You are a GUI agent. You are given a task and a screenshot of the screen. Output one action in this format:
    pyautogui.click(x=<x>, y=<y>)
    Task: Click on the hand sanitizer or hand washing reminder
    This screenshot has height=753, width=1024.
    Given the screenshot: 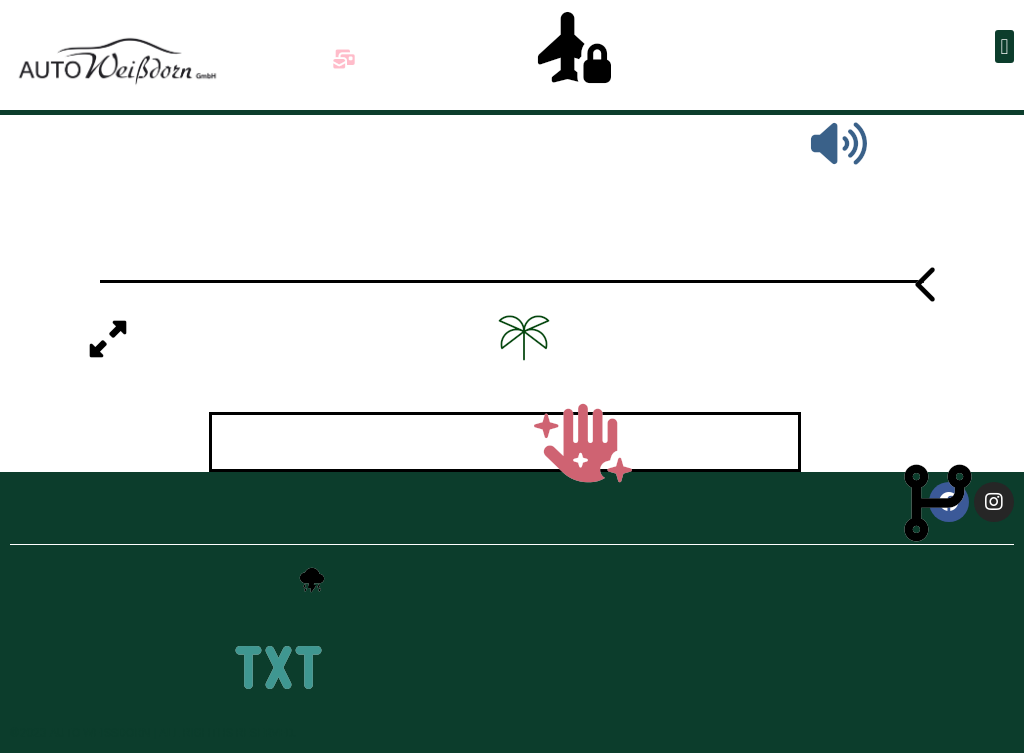 What is the action you would take?
    pyautogui.click(x=583, y=443)
    